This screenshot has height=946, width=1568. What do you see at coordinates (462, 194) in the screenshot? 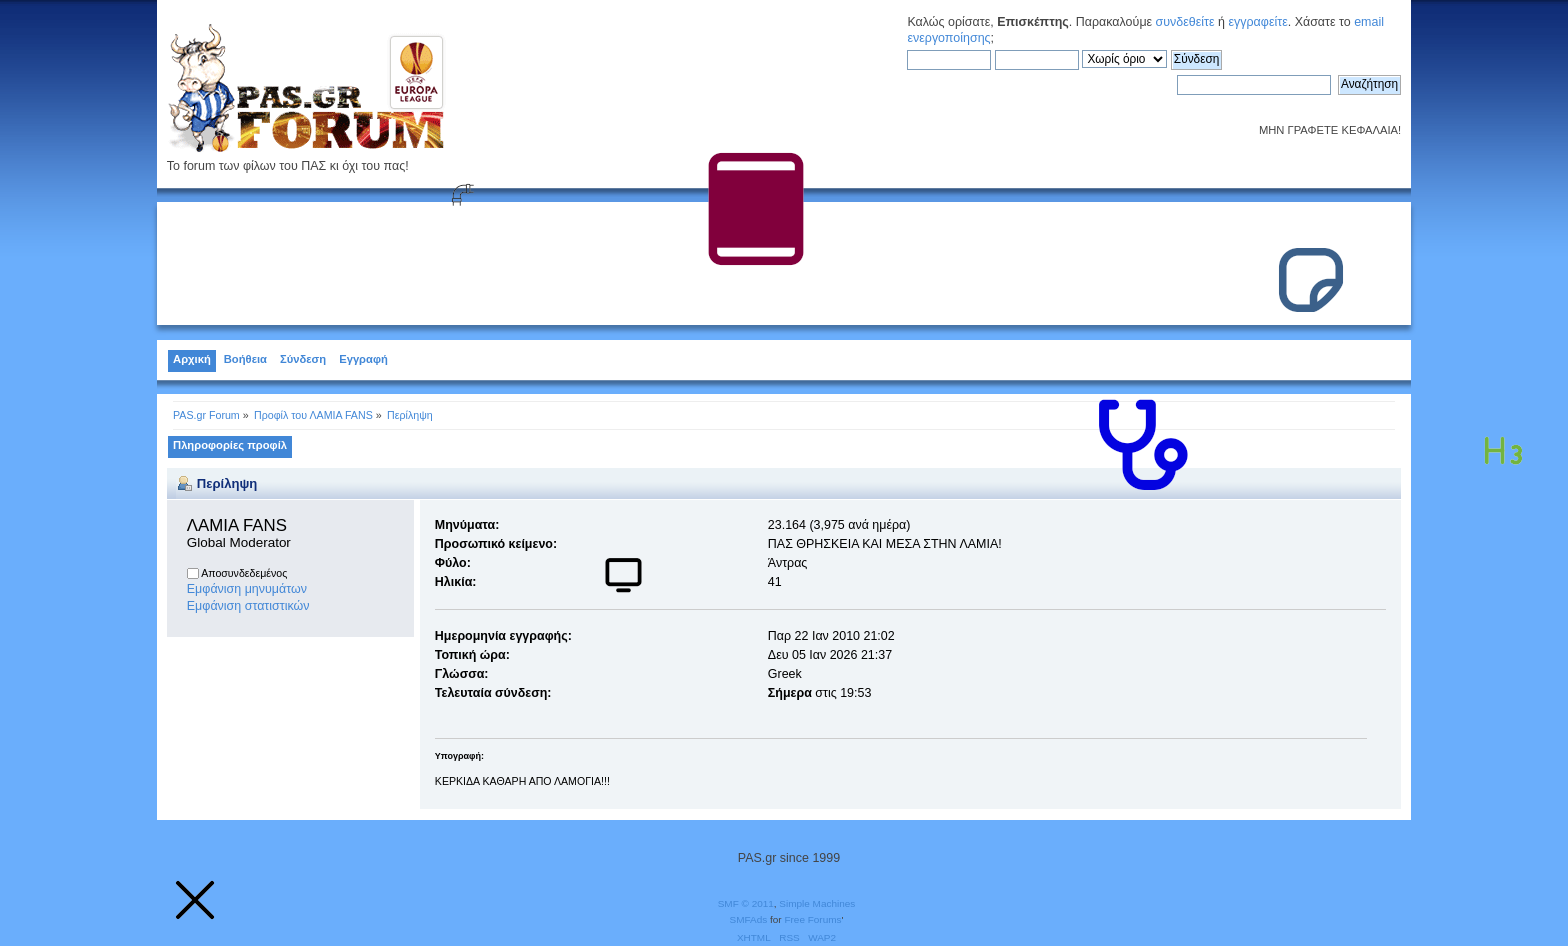
I see `plumbing or pipeline connection indicator` at bounding box center [462, 194].